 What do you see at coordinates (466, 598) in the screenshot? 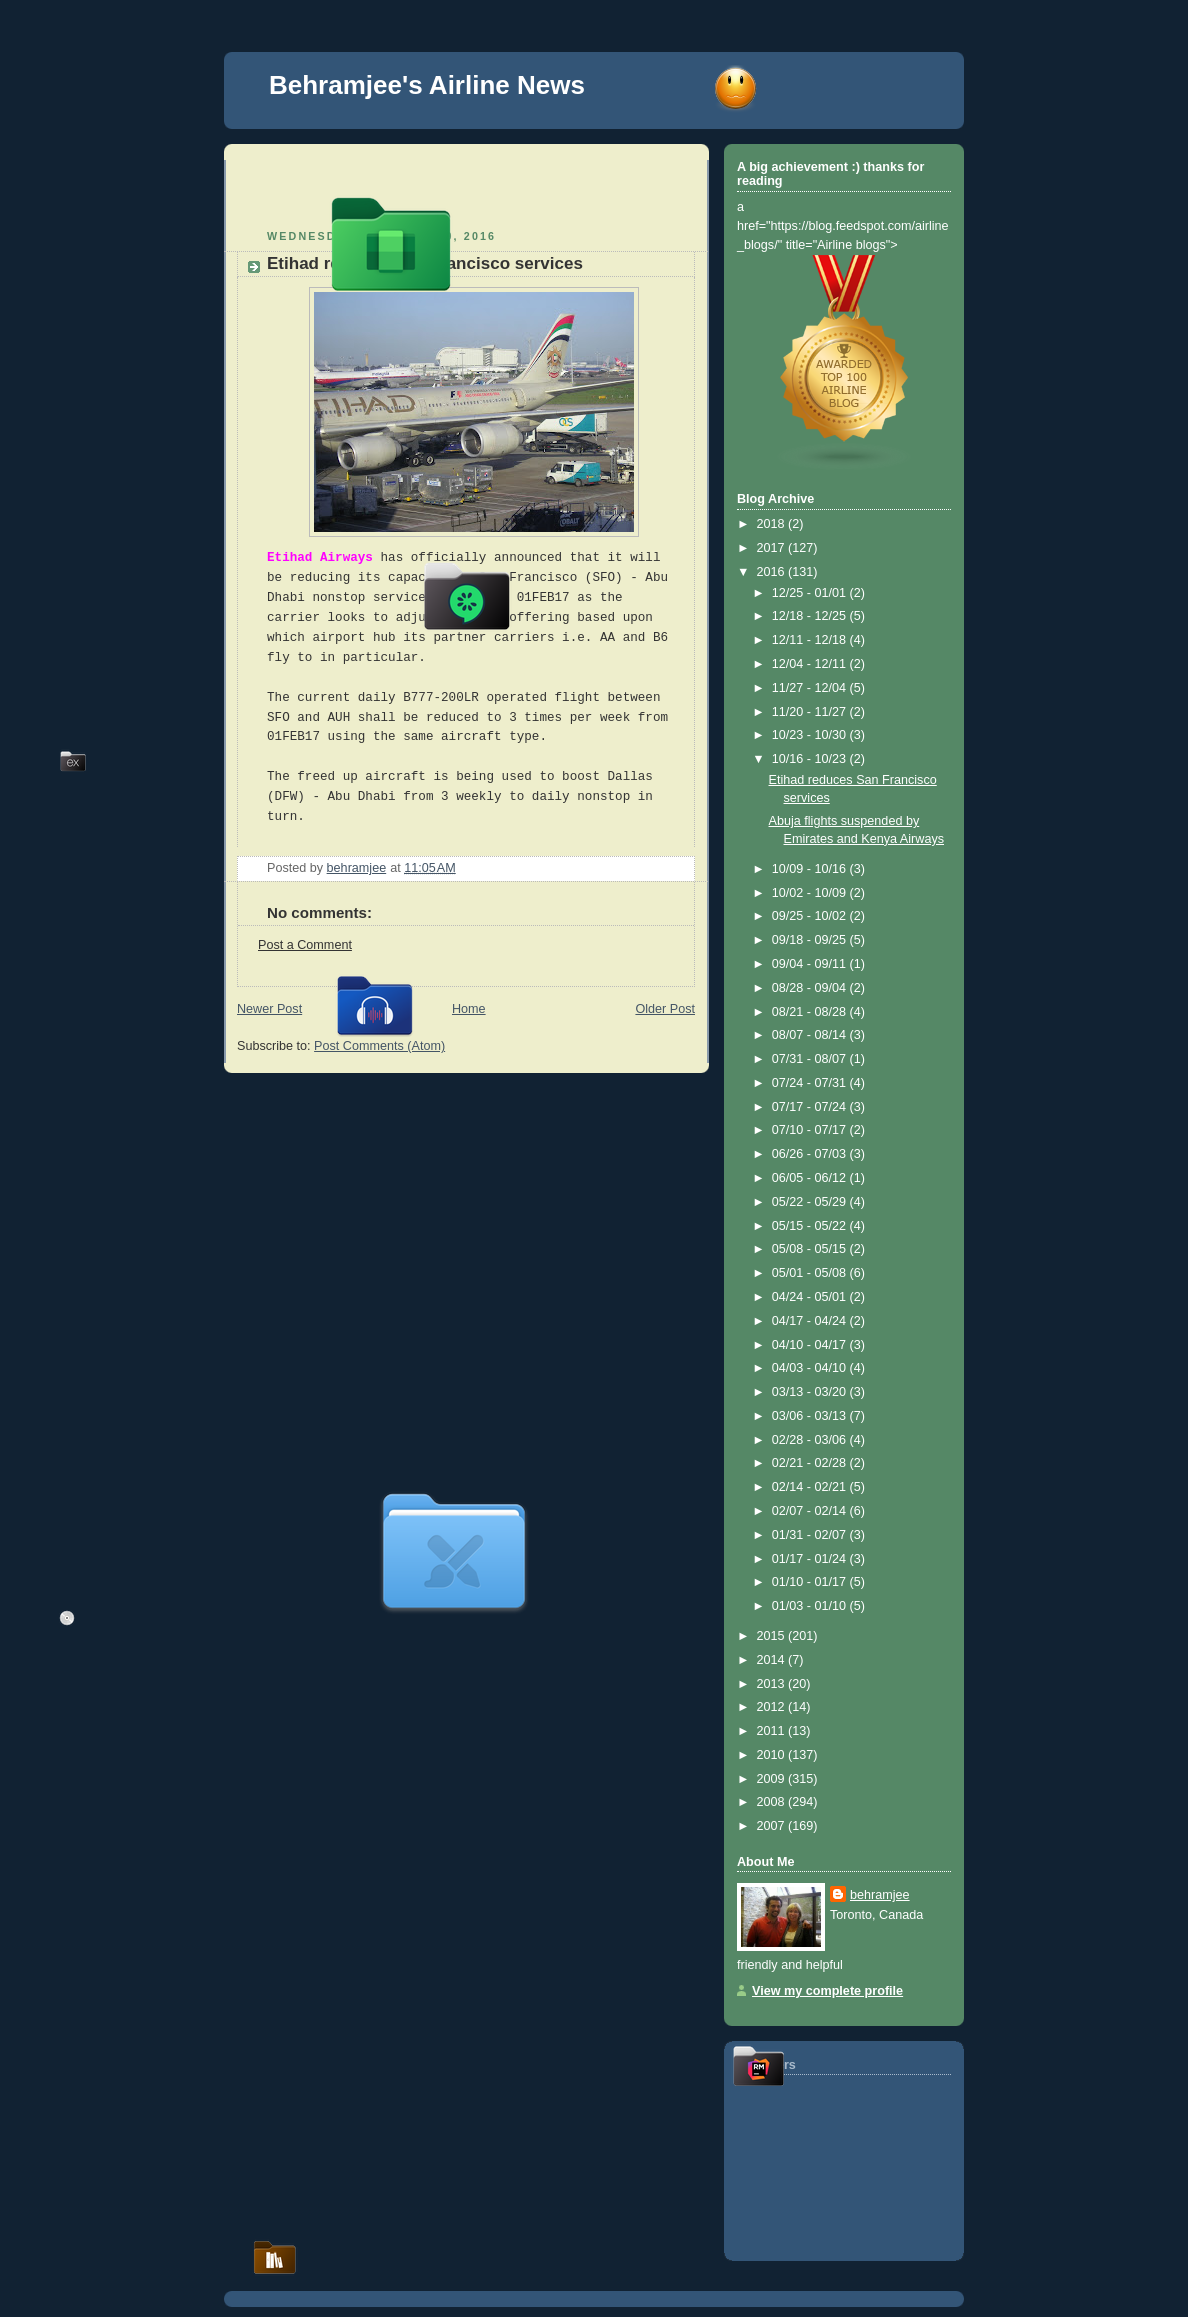
I see `folder containing cucumber/gherkin test files` at bounding box center [466, 598].